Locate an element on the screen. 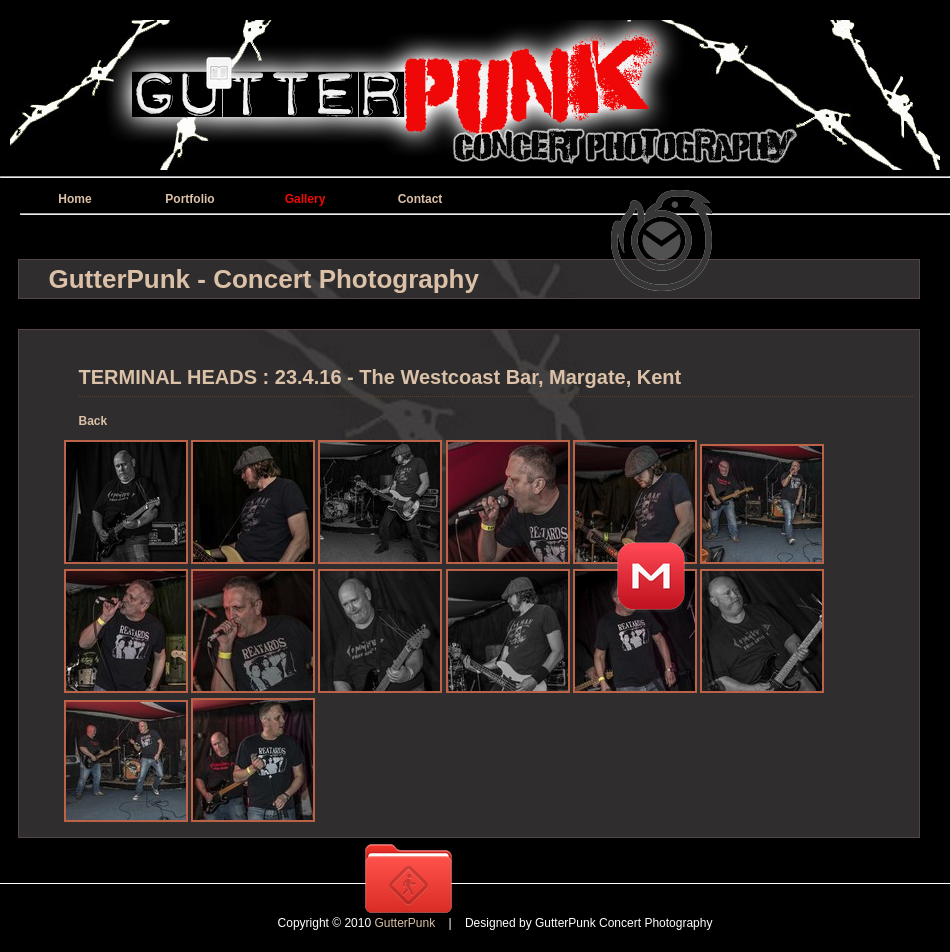 This screenshot has width=950, height=952. access public or shared folder is located at coordinates (408, 878).